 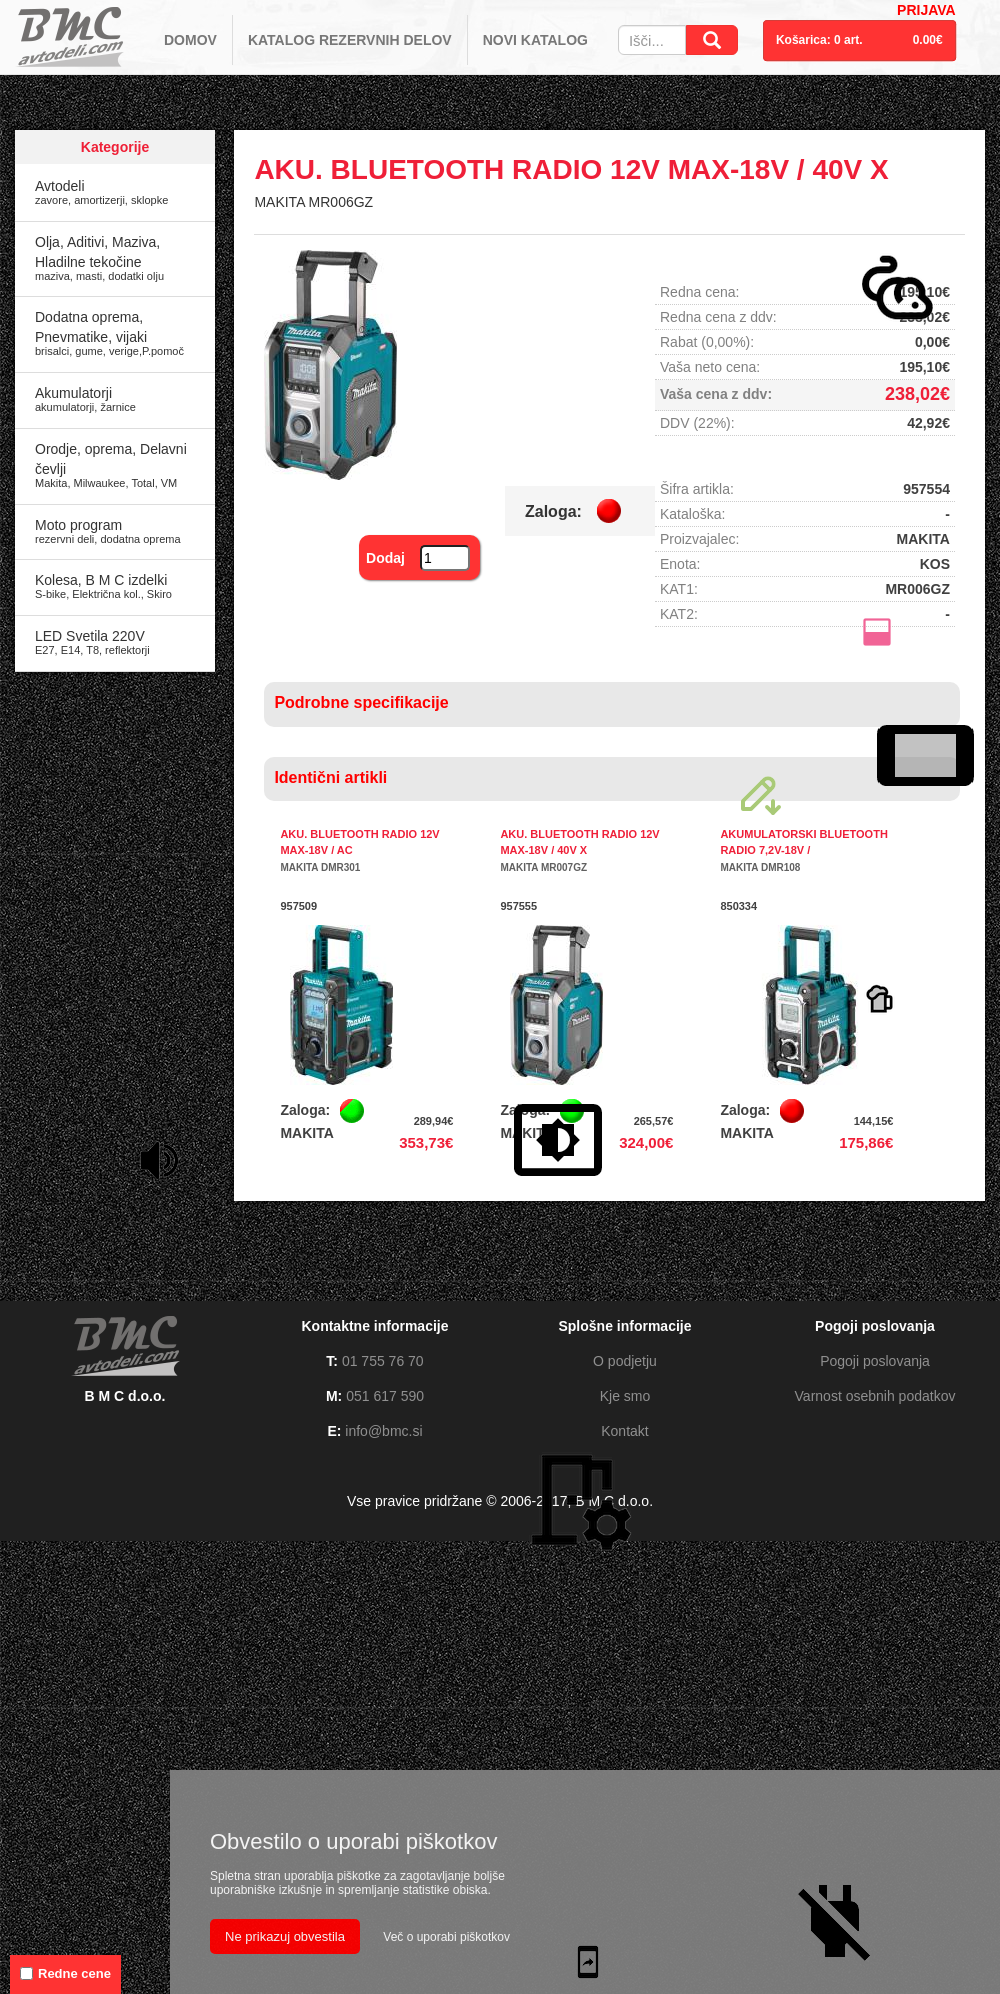 What do you see at coordinates (759, 793) in the screenshot?
I see `save or submit written content` at bounding box center [759, 793].